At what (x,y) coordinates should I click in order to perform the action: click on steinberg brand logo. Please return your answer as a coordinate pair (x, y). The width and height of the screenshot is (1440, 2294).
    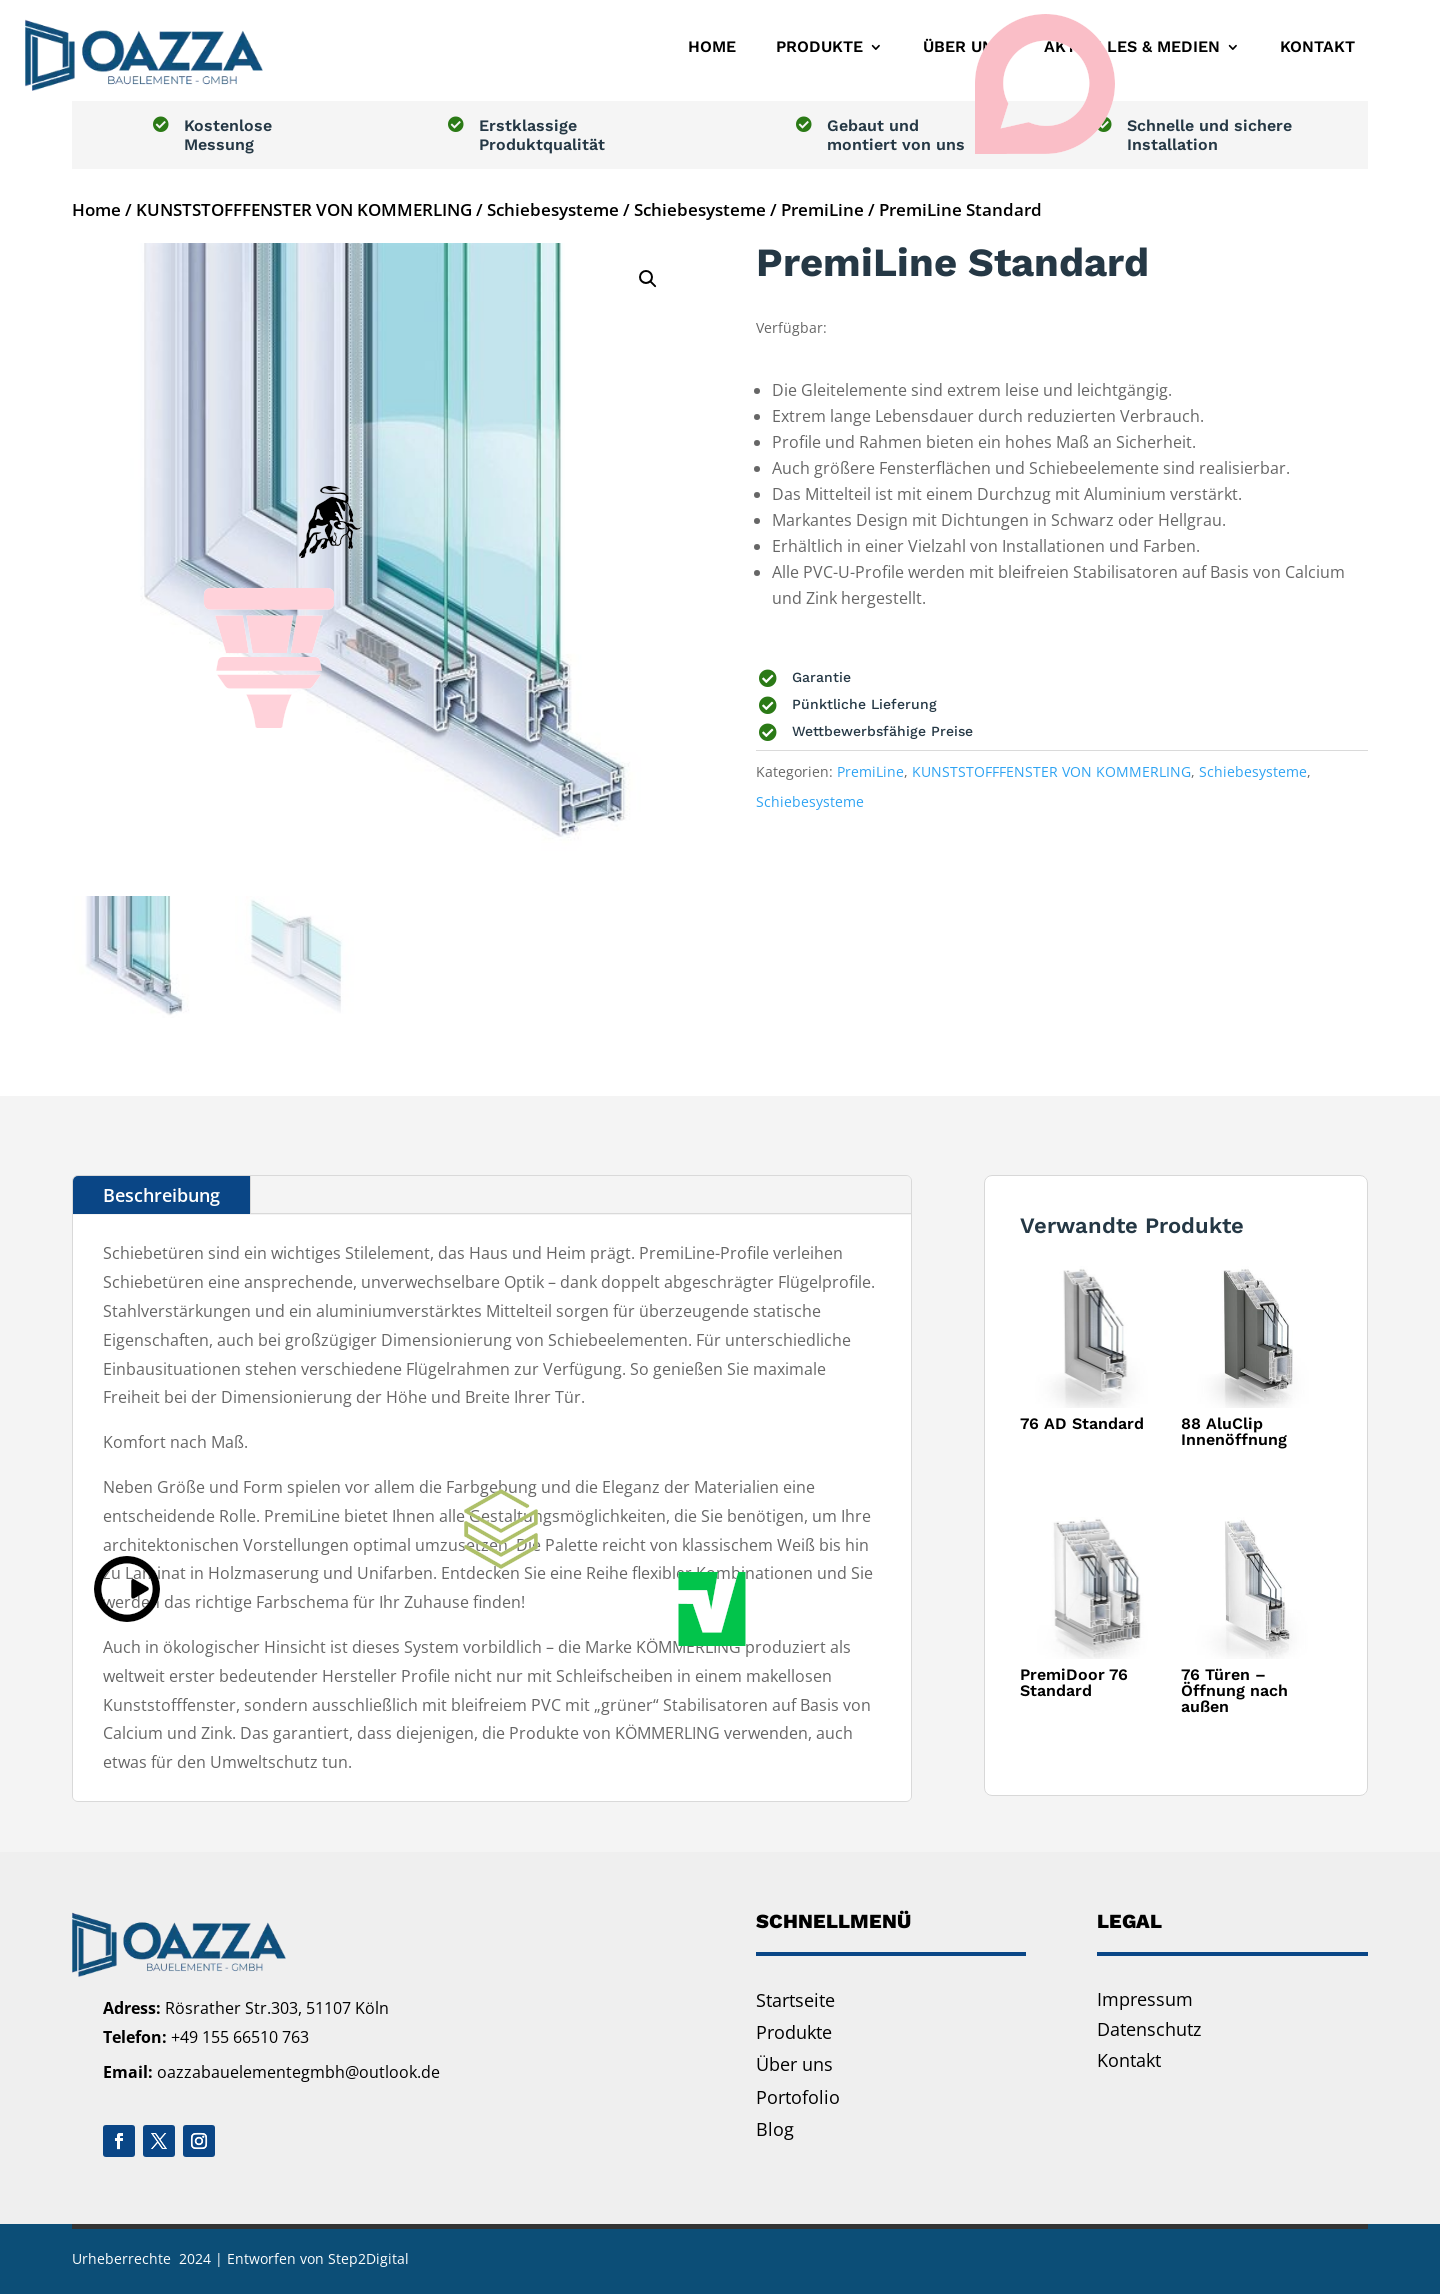
    Looking at the image, I should click on (127, 1589).